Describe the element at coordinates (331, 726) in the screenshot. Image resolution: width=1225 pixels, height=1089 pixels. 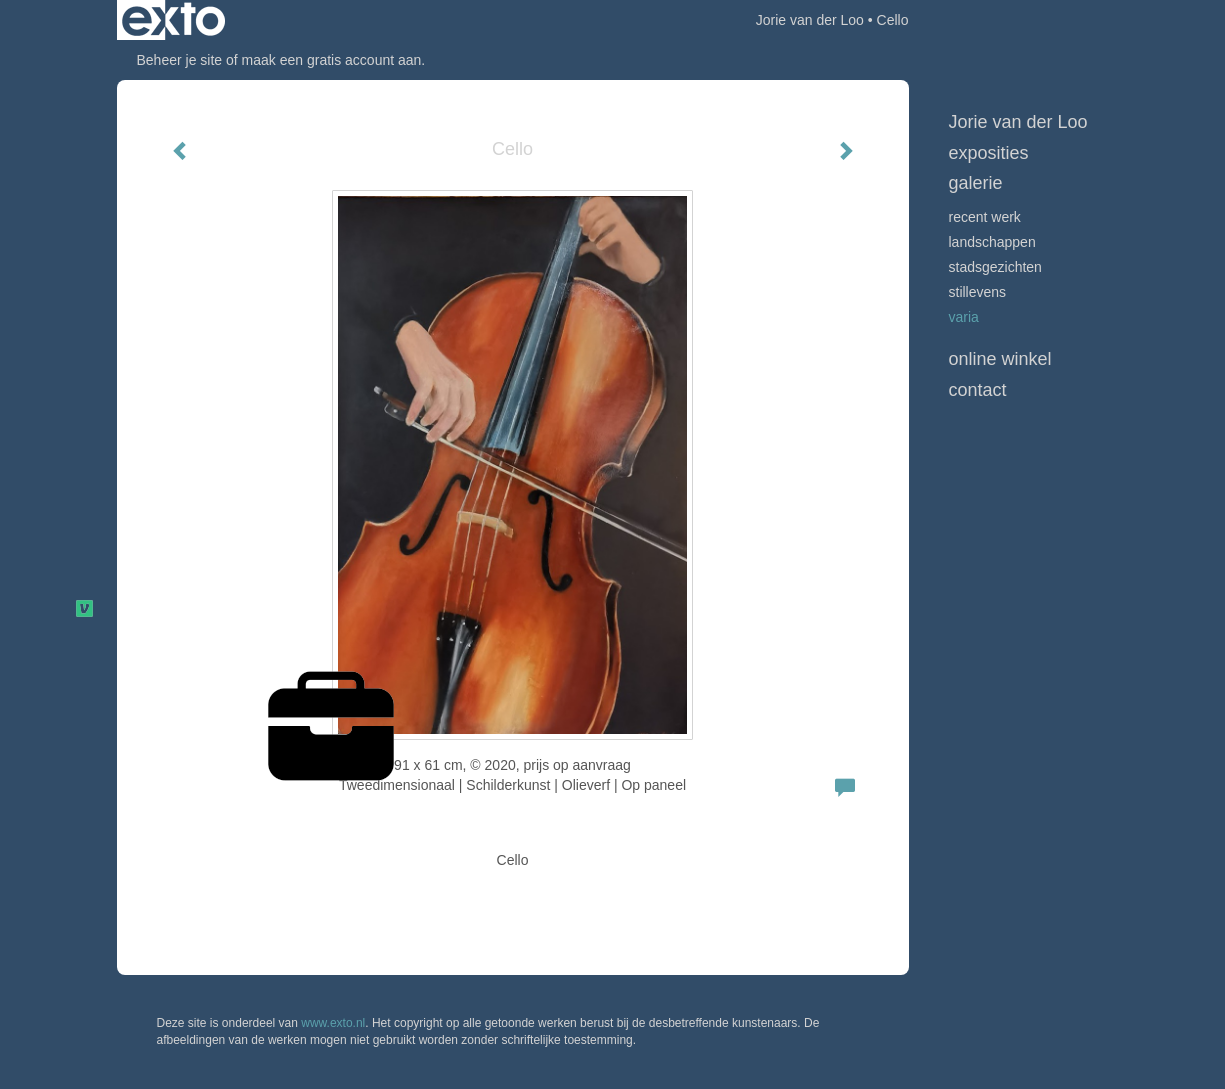
I see `access work or business-related content` at that location.